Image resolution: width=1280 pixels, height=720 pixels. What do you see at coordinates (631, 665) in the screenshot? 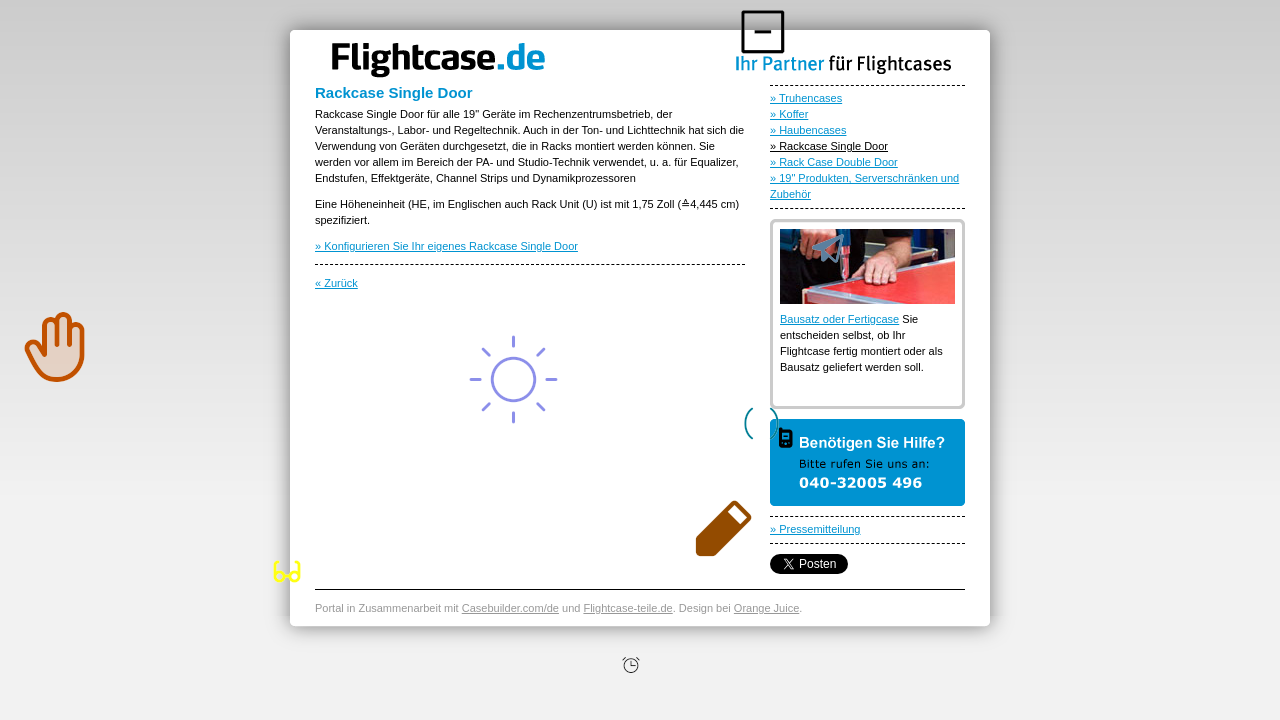
I see `set or manage alarms` at bounding box center [631, 665].